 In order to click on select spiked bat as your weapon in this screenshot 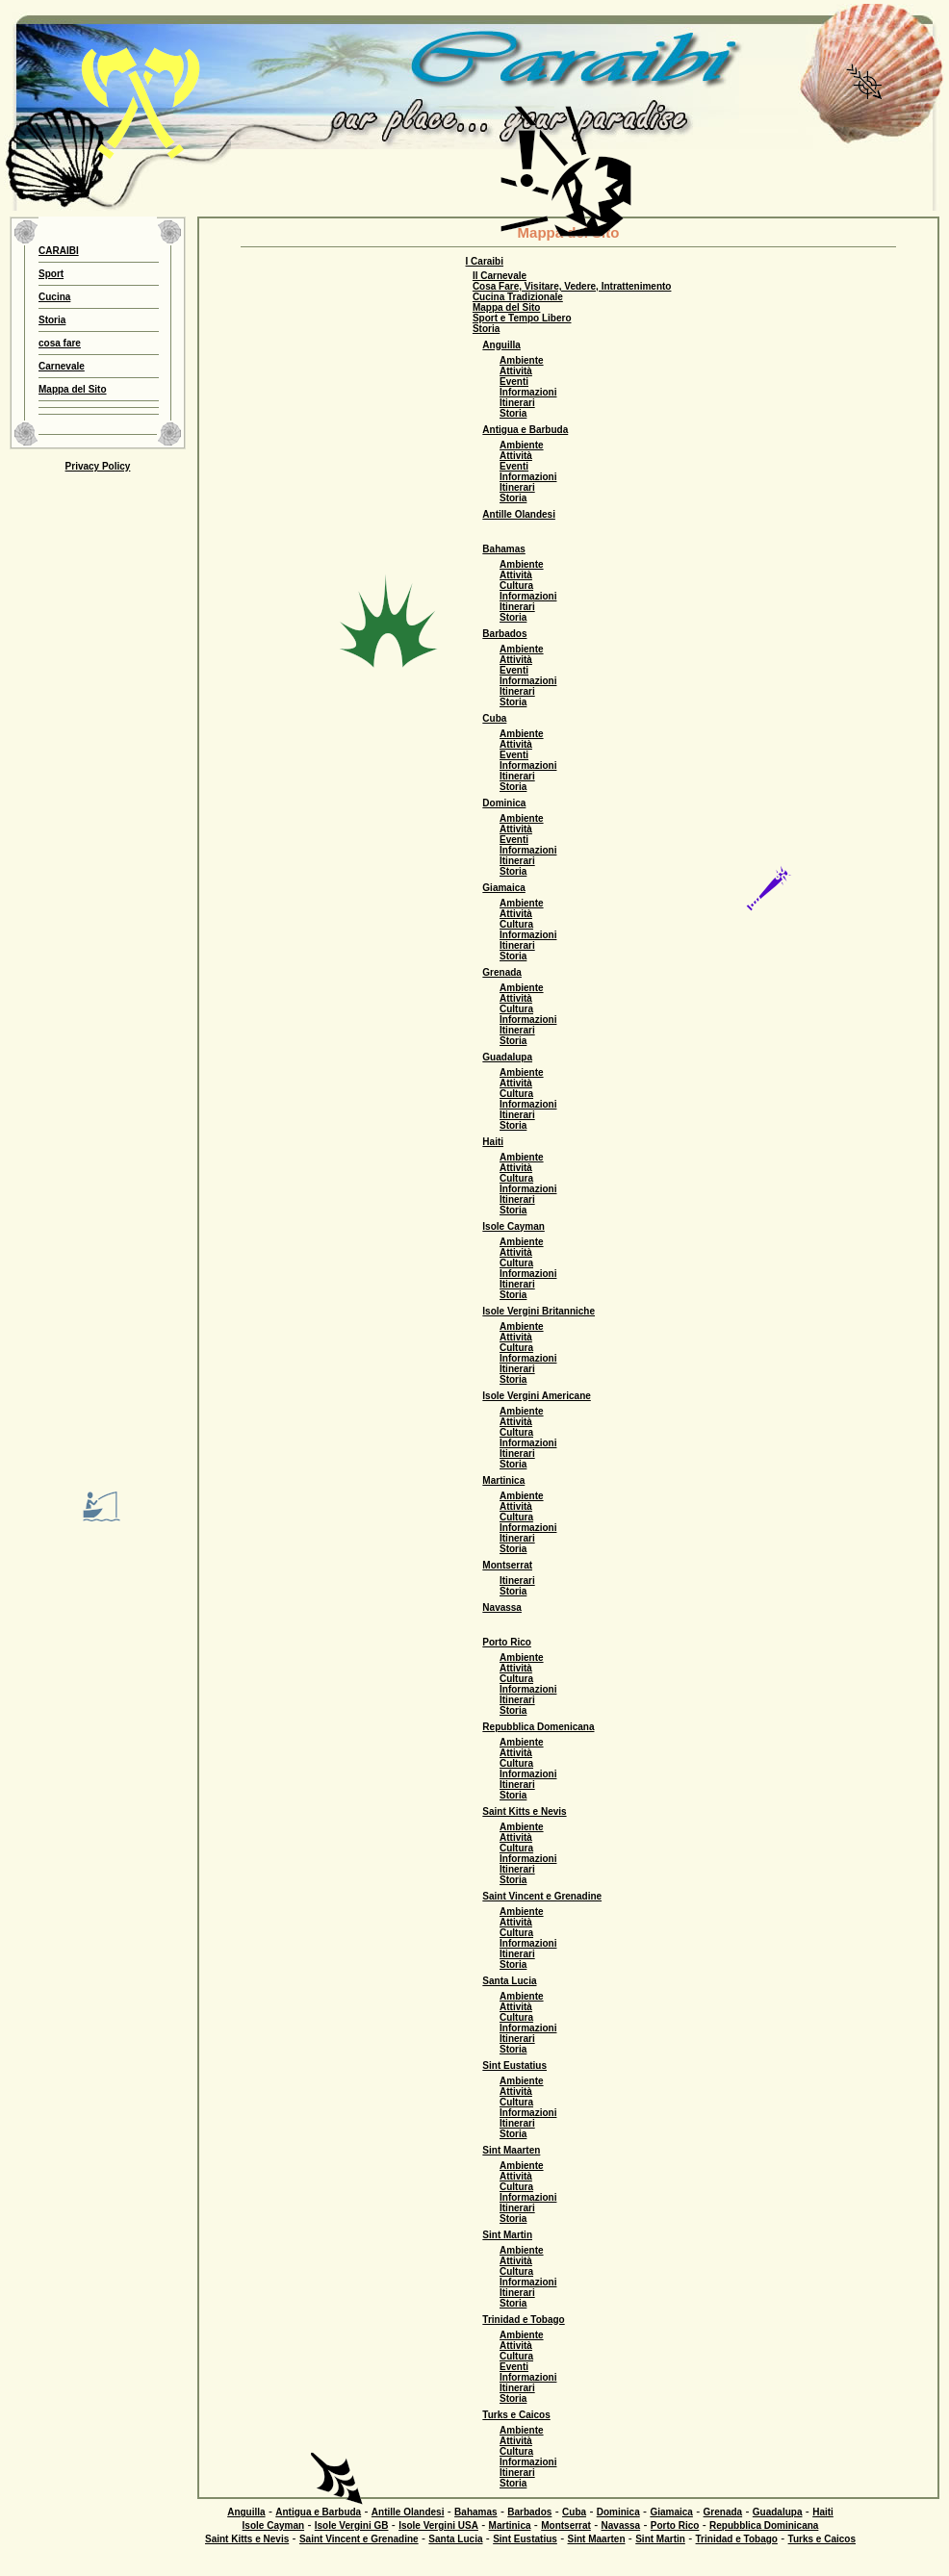, I will do `click(769, 888)`.